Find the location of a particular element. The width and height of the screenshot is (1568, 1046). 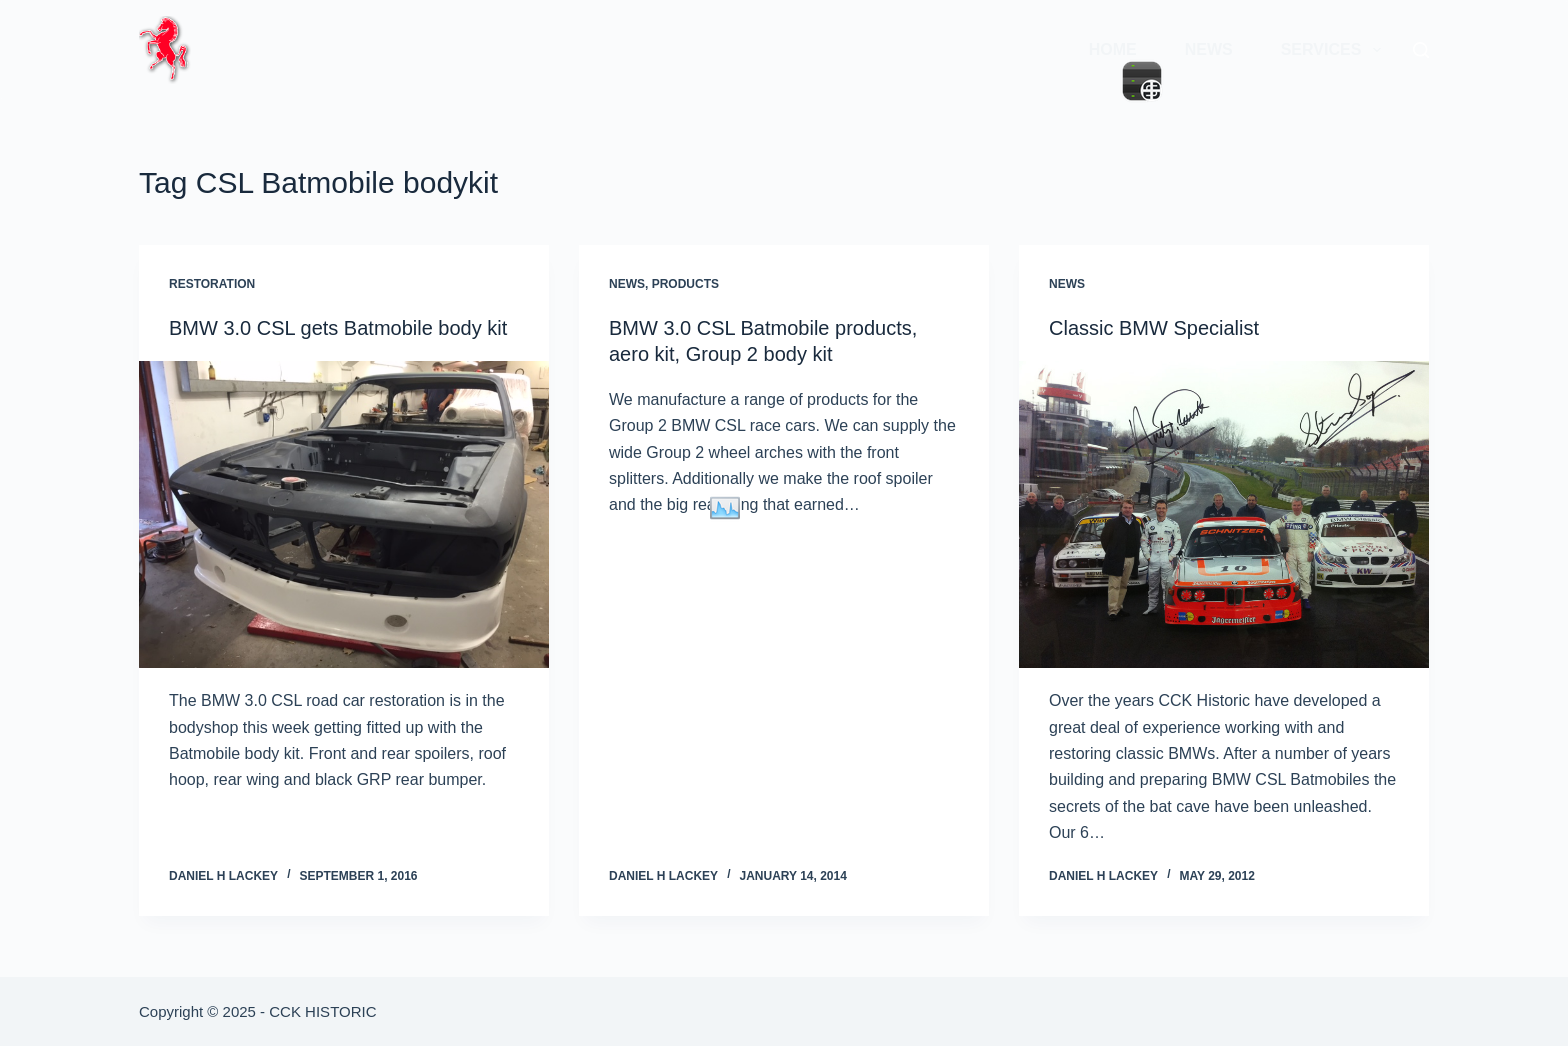

open task manager application is located at coordinates (725, 508).